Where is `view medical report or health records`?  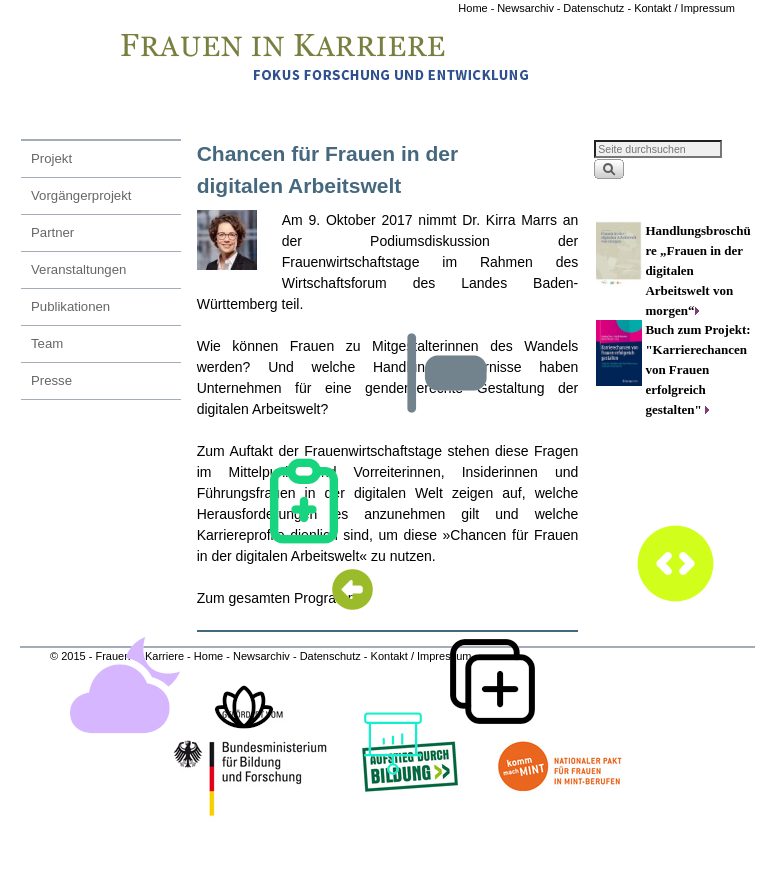 view medical report or health records is located at coordinates (304, 501).